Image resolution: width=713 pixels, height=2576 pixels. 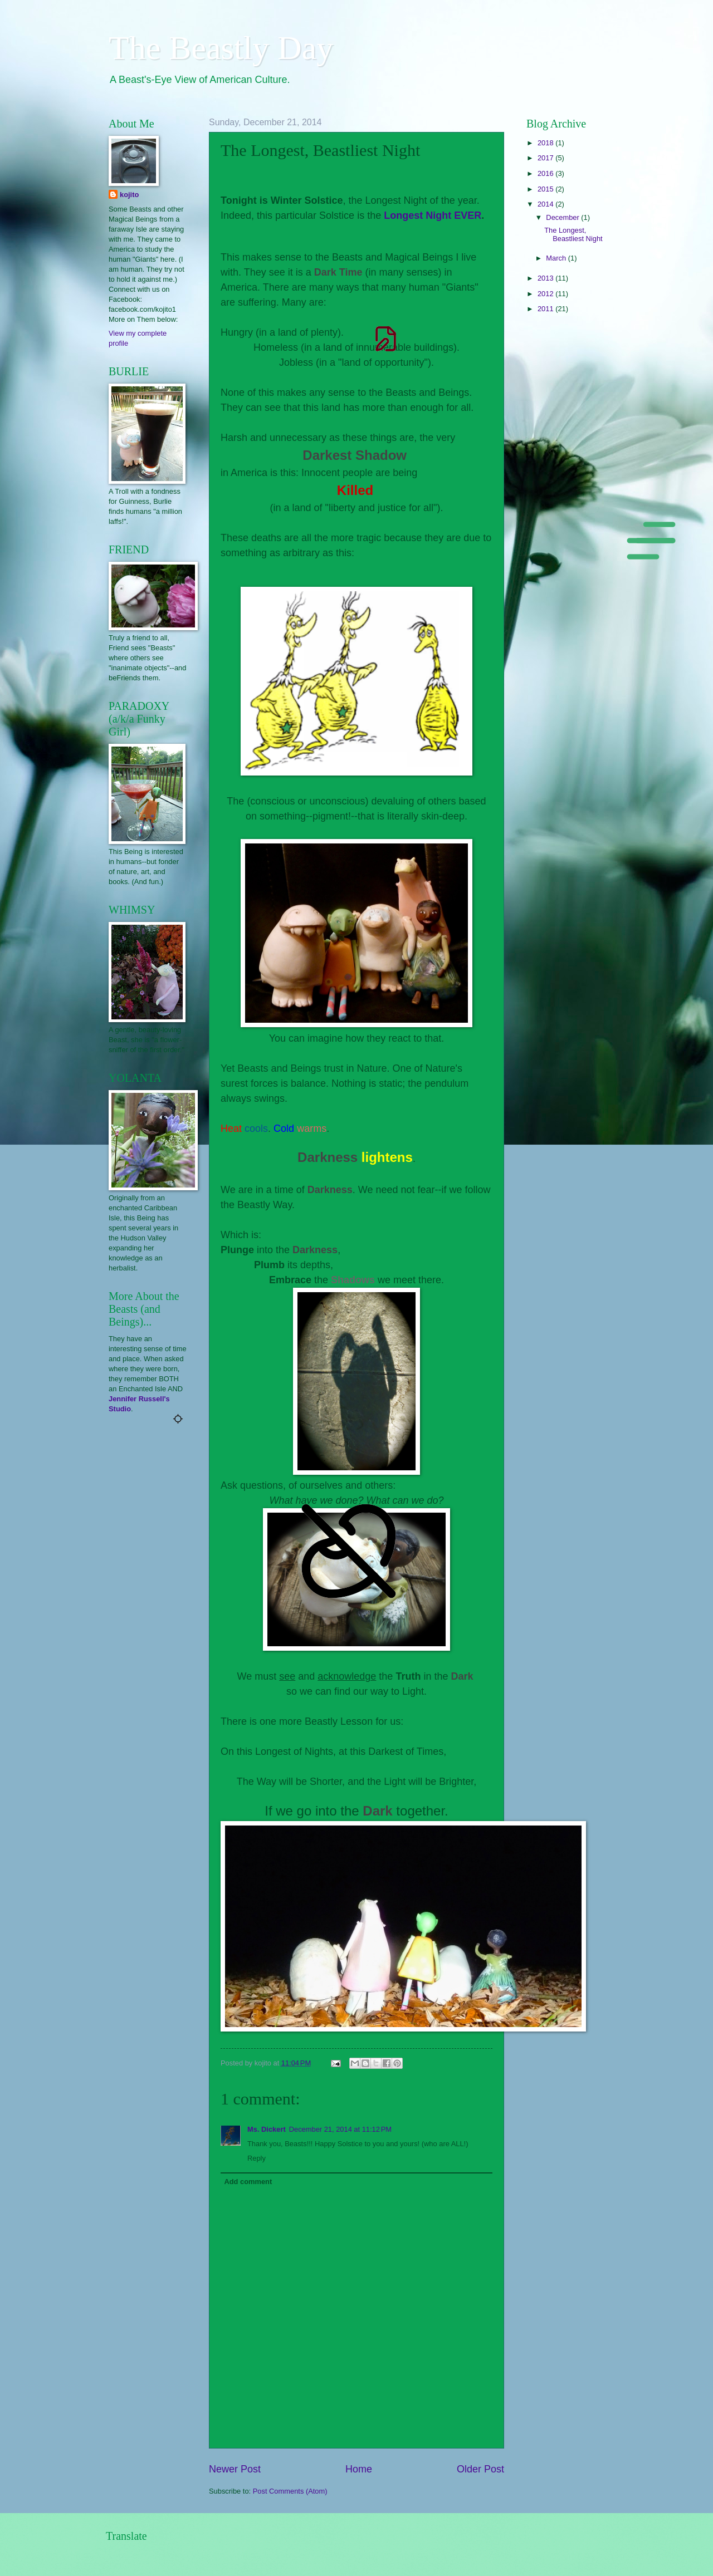 I want to click on find my current location, so click(x=178, y=1419).